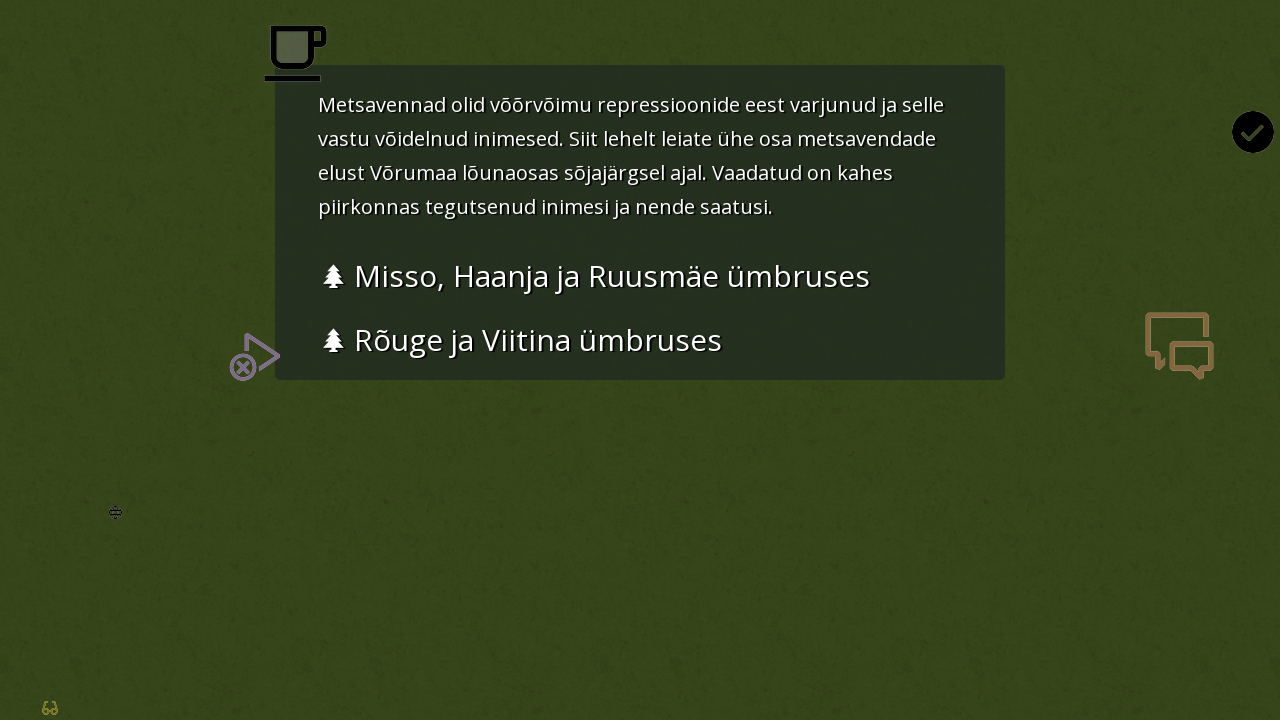 The image size is (1280, 720). Describe the element at coordinates (255, 354) in the screenshot. I see `run with errors detected` at that location.